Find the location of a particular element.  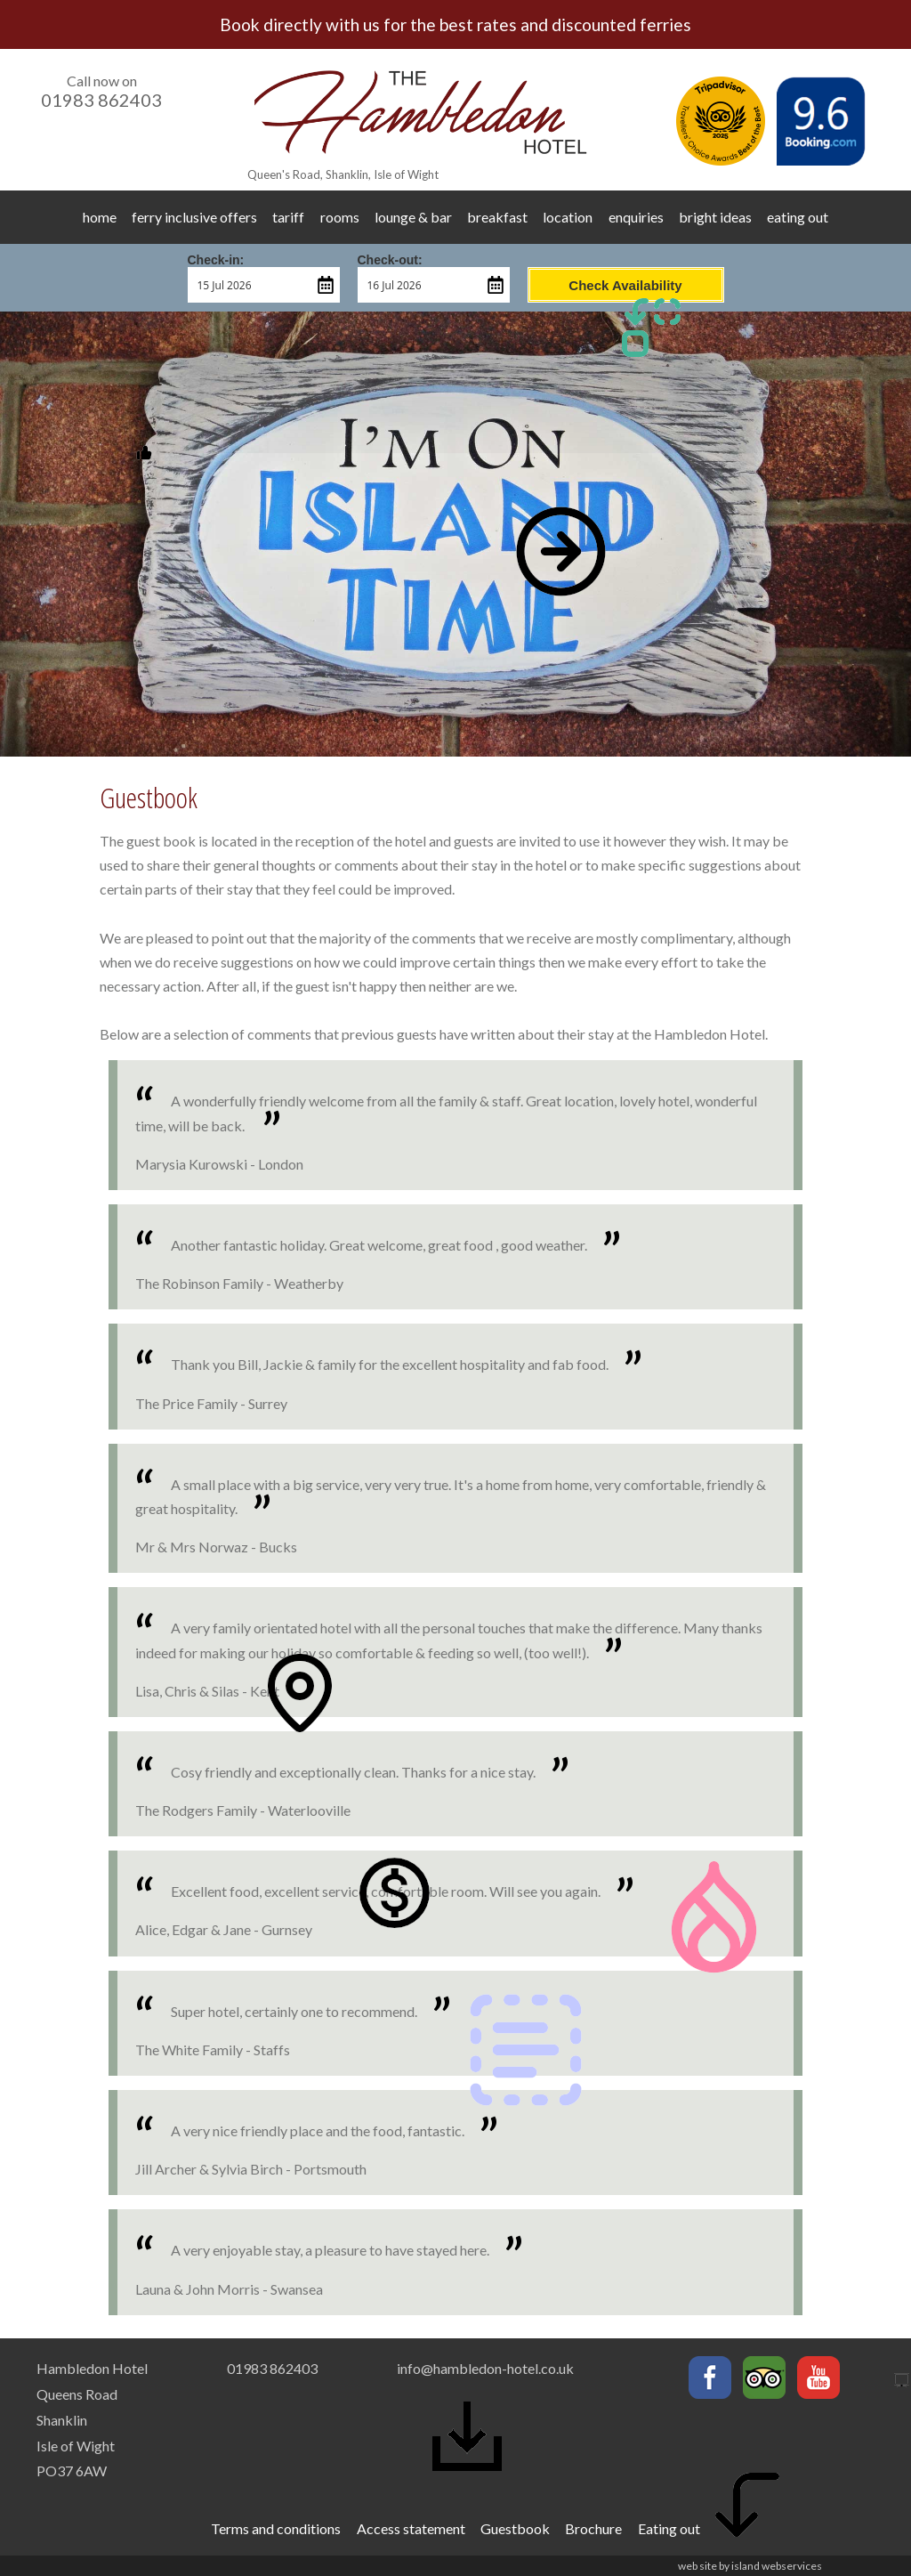

proceed to the next step is located at coordinates (560, 551).